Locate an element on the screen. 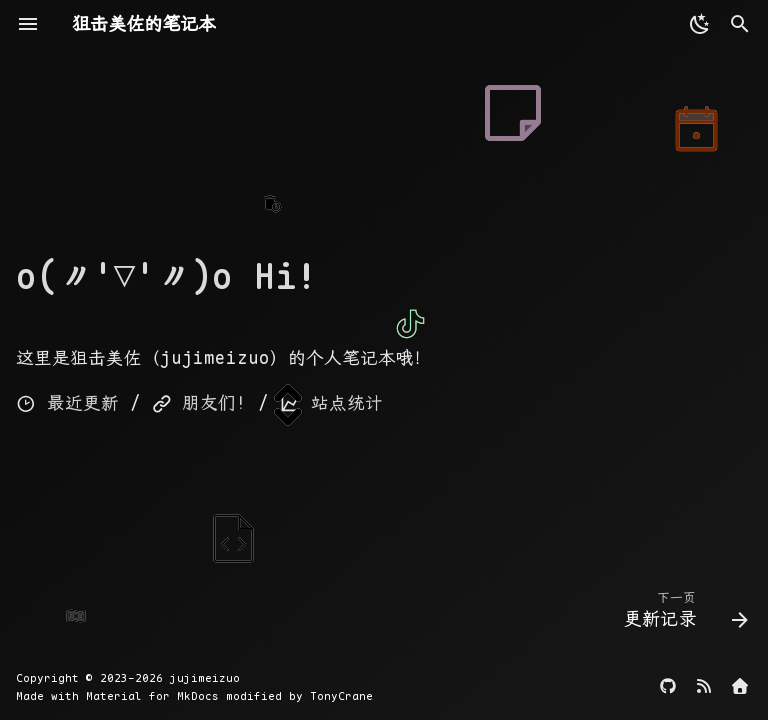 The width and height of the screenshot is (768, 720). view payment or transaction details is located at coordinates (76, 616).